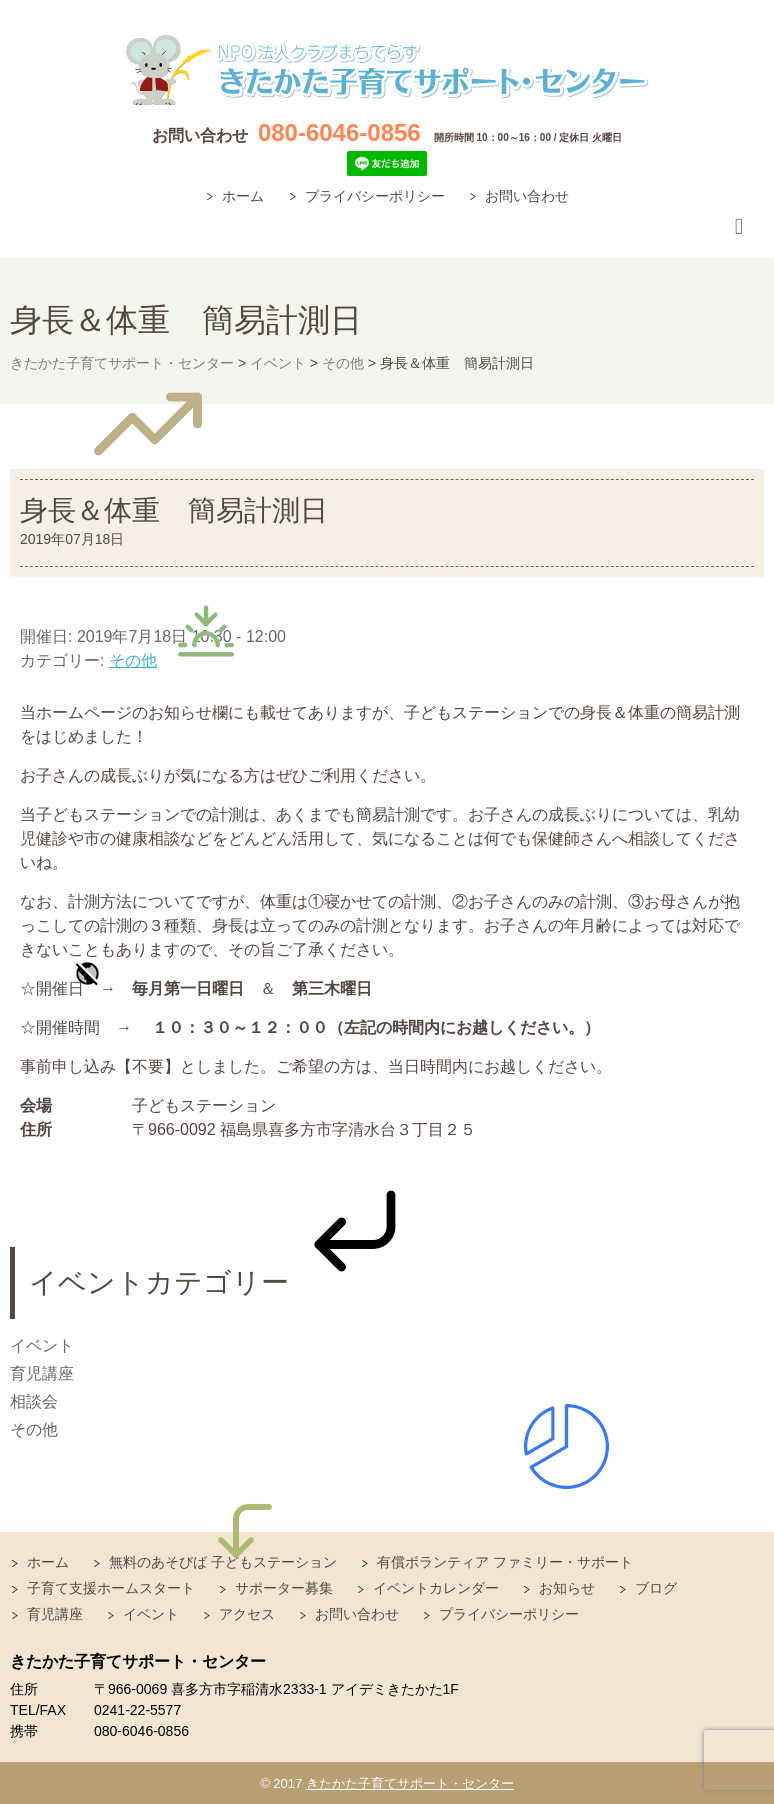 The image size is (774, 1804). What do you see at coordinates (206, 631) in the screenshot?
I see `set display to evening or night mode` at bounding box center [206, 631].